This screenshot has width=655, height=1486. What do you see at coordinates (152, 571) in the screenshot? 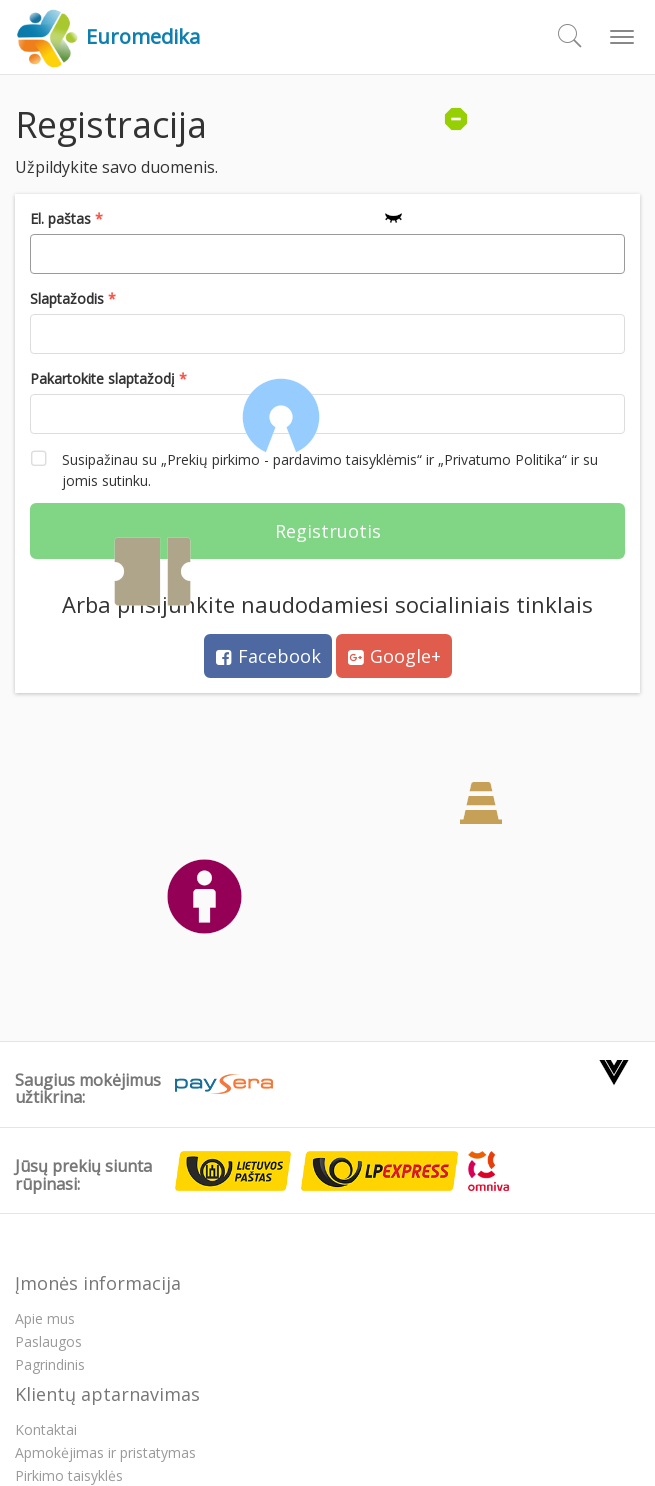
I see `view available coupons or discounts` at bounding box center [152, 571].